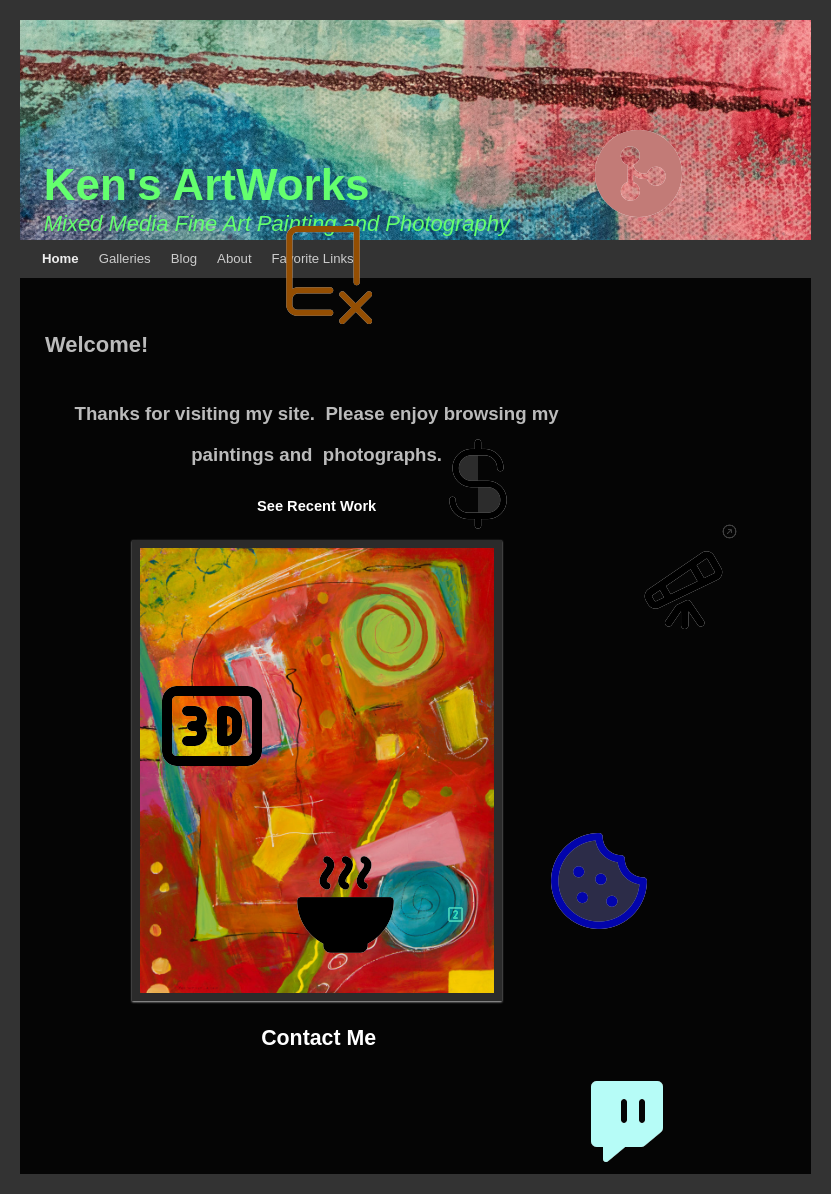  I want to click on indicates a merged pull request in your activity feed, so click(638, 173).